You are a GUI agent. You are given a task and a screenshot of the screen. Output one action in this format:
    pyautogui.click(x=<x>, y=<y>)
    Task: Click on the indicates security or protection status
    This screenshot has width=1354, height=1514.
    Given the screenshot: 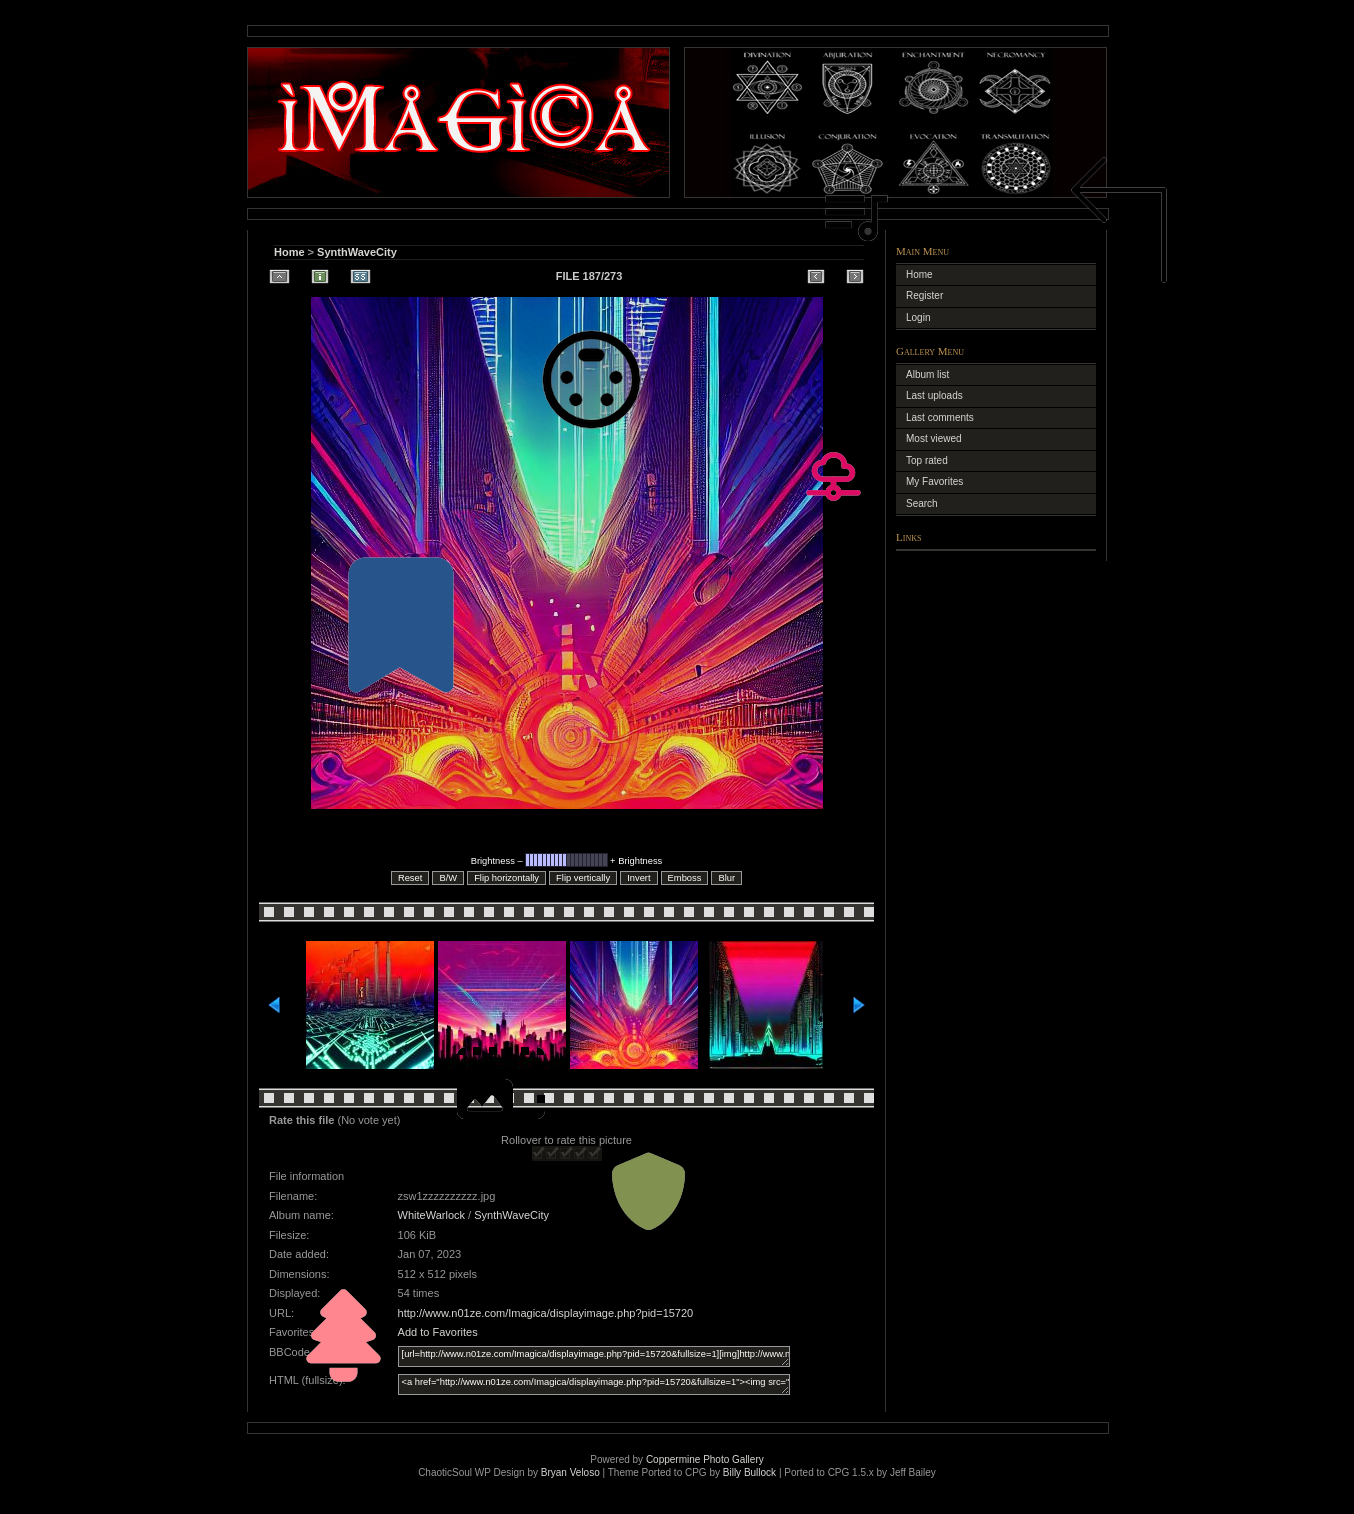 What is the action you would take?
    pyautogui.click(x=648, y=1191)
    